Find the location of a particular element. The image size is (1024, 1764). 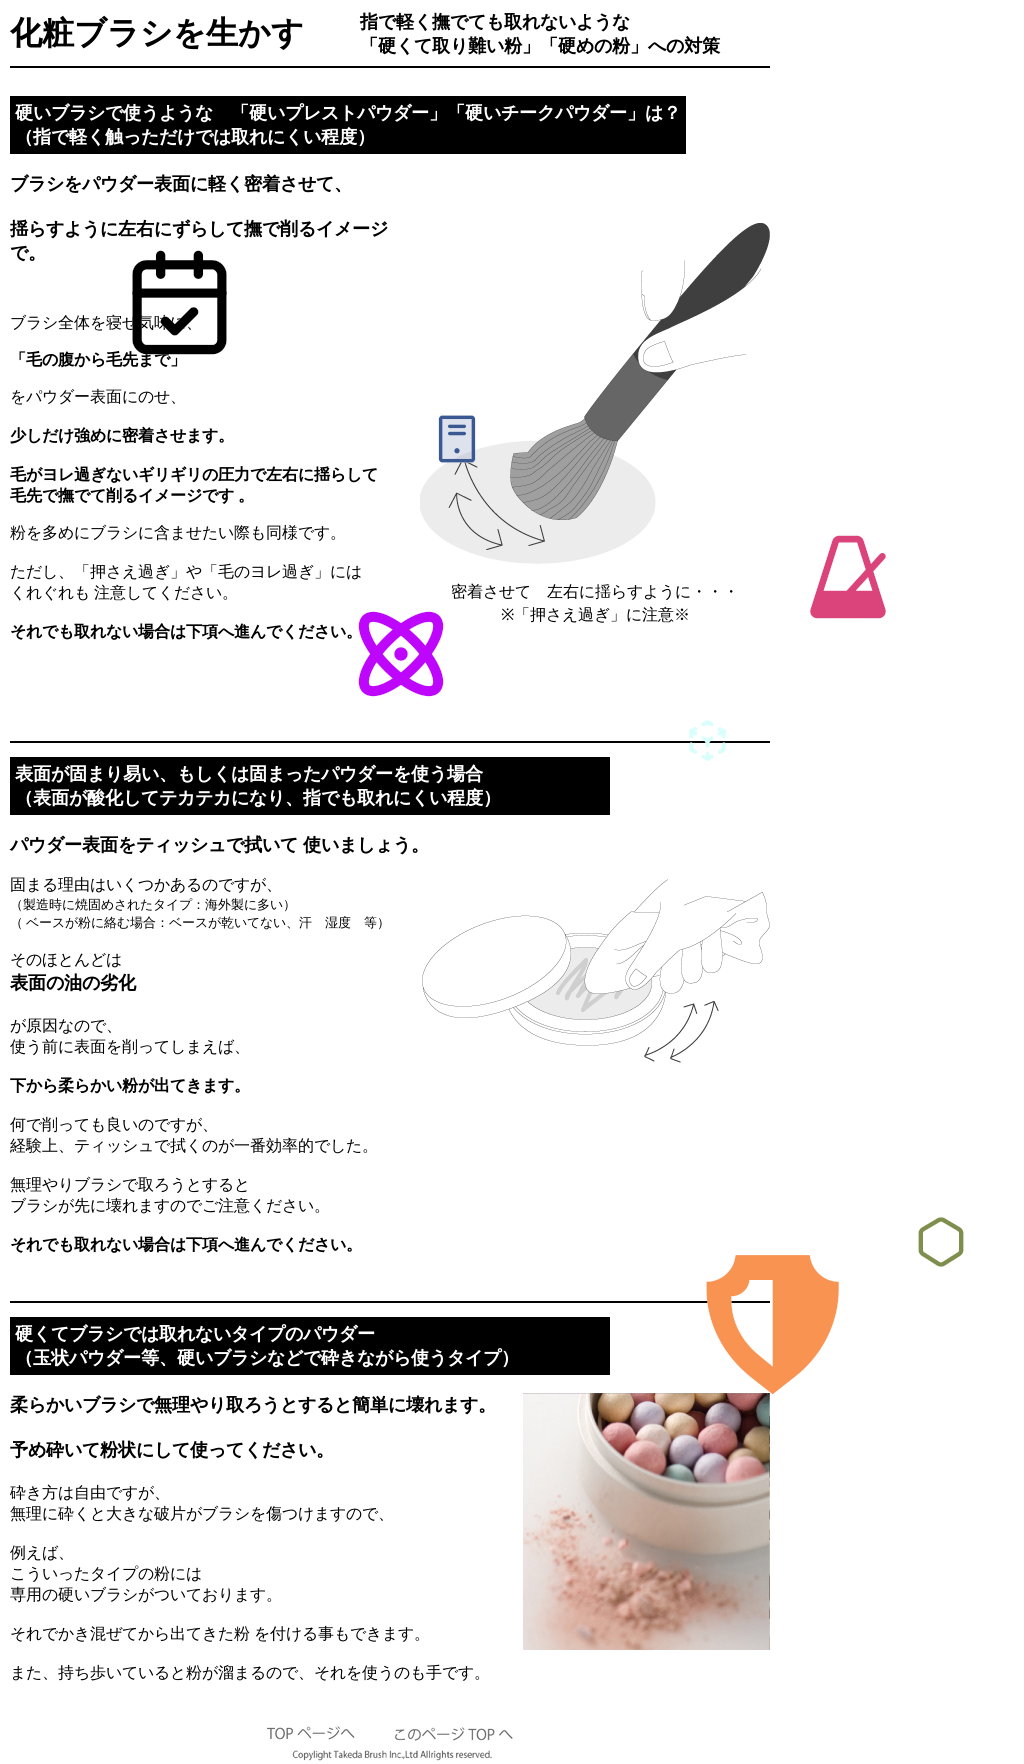

select a hexagonal shape or polygon tool is located at coordinates (941, 1242).